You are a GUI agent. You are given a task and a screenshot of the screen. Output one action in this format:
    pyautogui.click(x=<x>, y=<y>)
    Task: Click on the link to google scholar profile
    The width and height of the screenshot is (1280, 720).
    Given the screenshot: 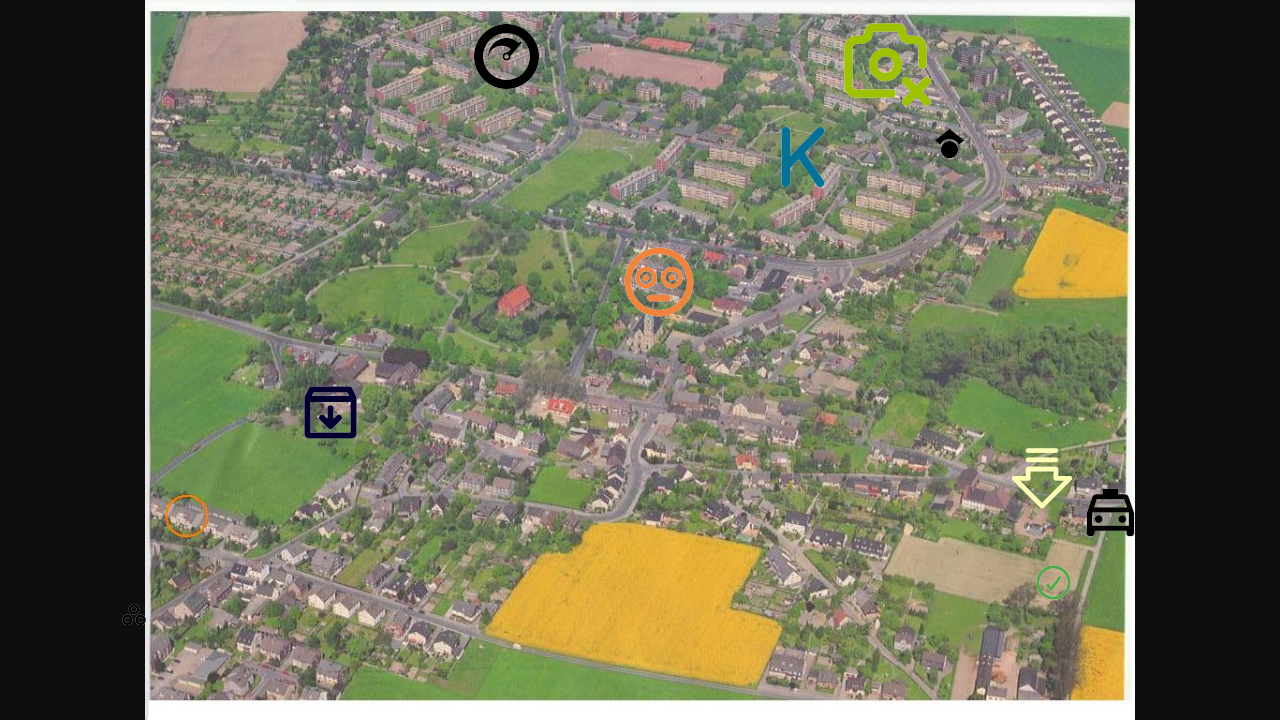 What is the action you would take?
    pyautogui.click(x=949, y=143)
    